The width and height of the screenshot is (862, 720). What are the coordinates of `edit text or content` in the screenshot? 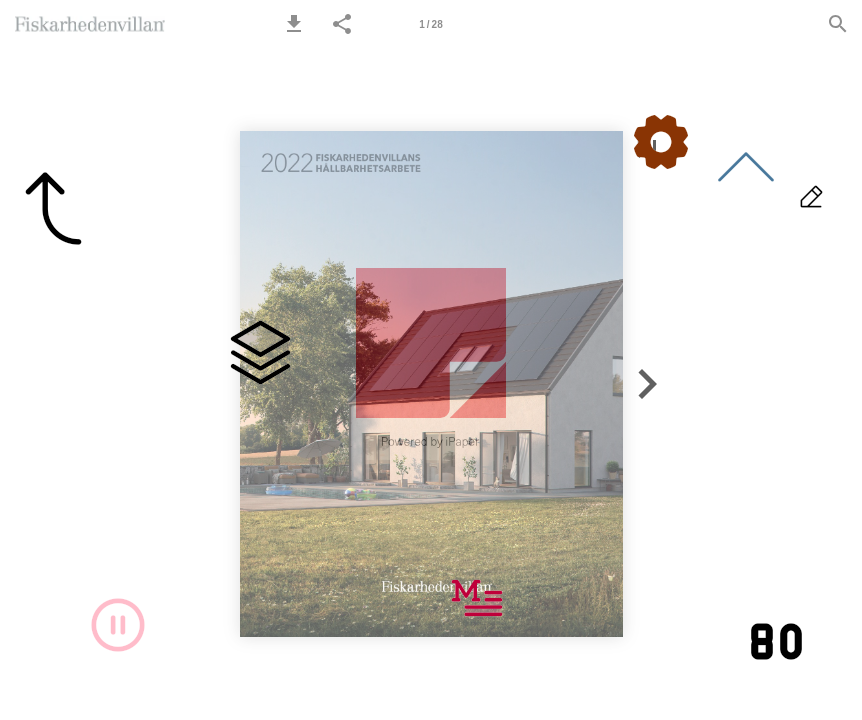 It's located at (811, 197).